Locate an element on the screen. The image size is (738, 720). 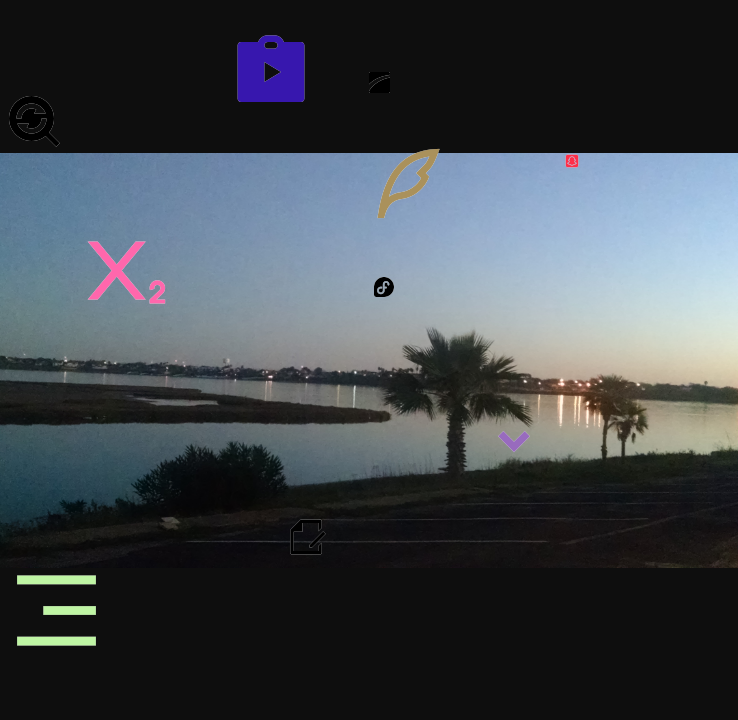
format text as subscript is located at coordinates (122, 272).